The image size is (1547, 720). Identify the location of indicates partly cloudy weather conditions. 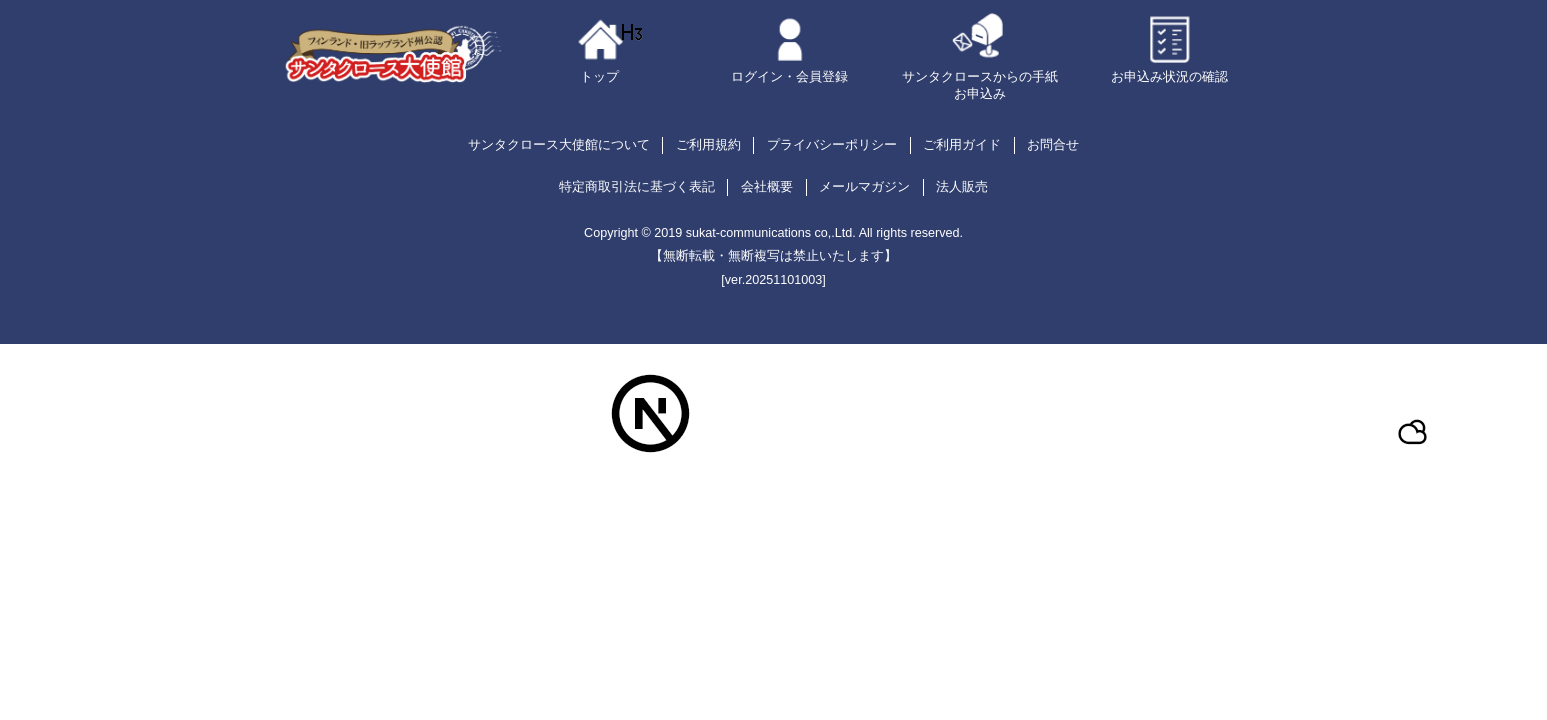
(1412, 432).